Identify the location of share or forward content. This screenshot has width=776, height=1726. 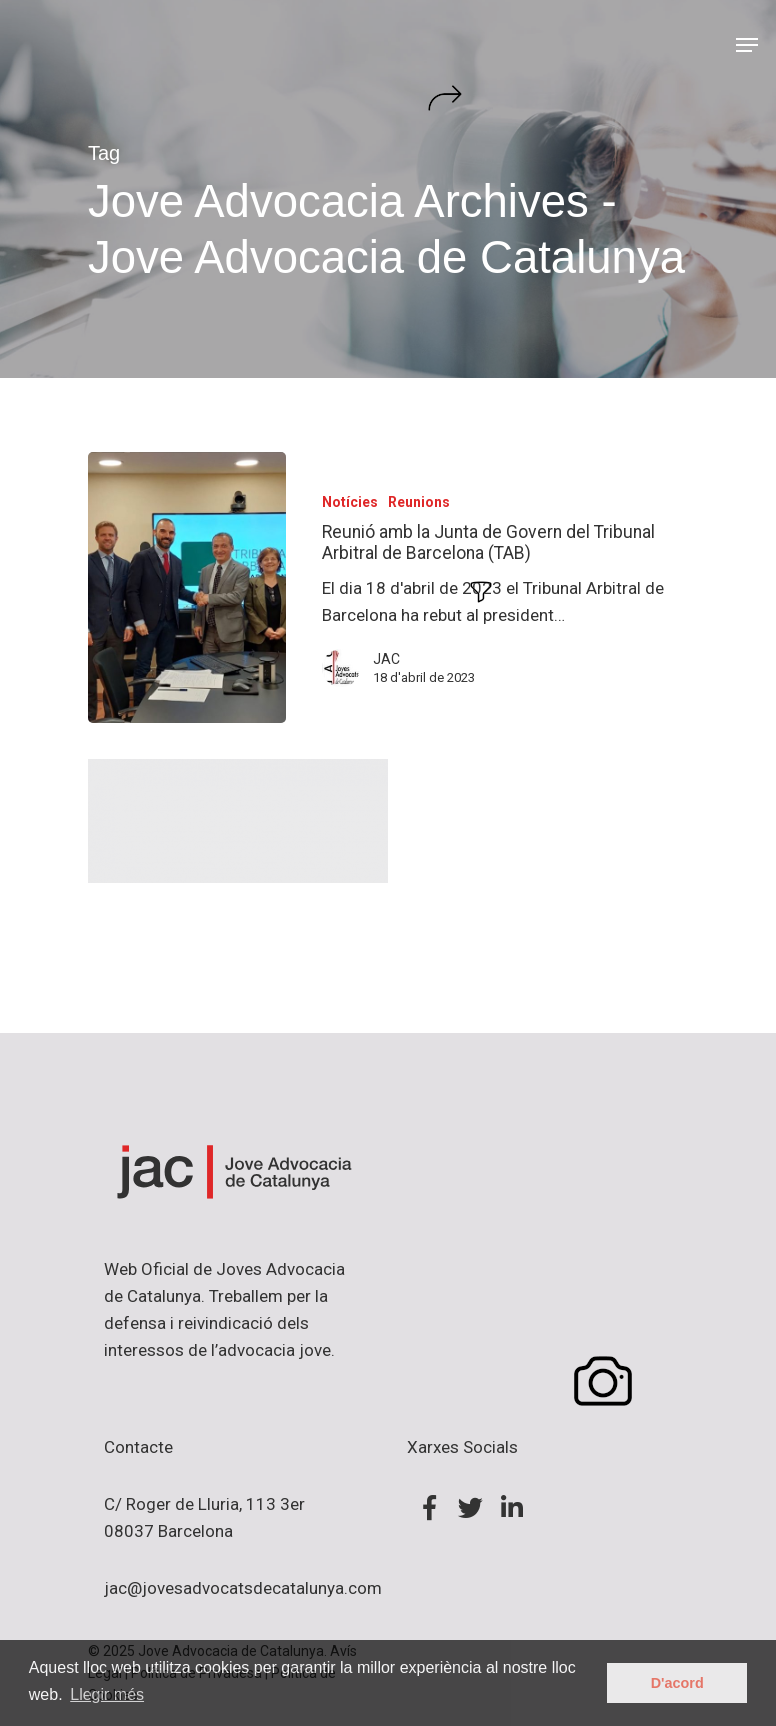
(445, 98).